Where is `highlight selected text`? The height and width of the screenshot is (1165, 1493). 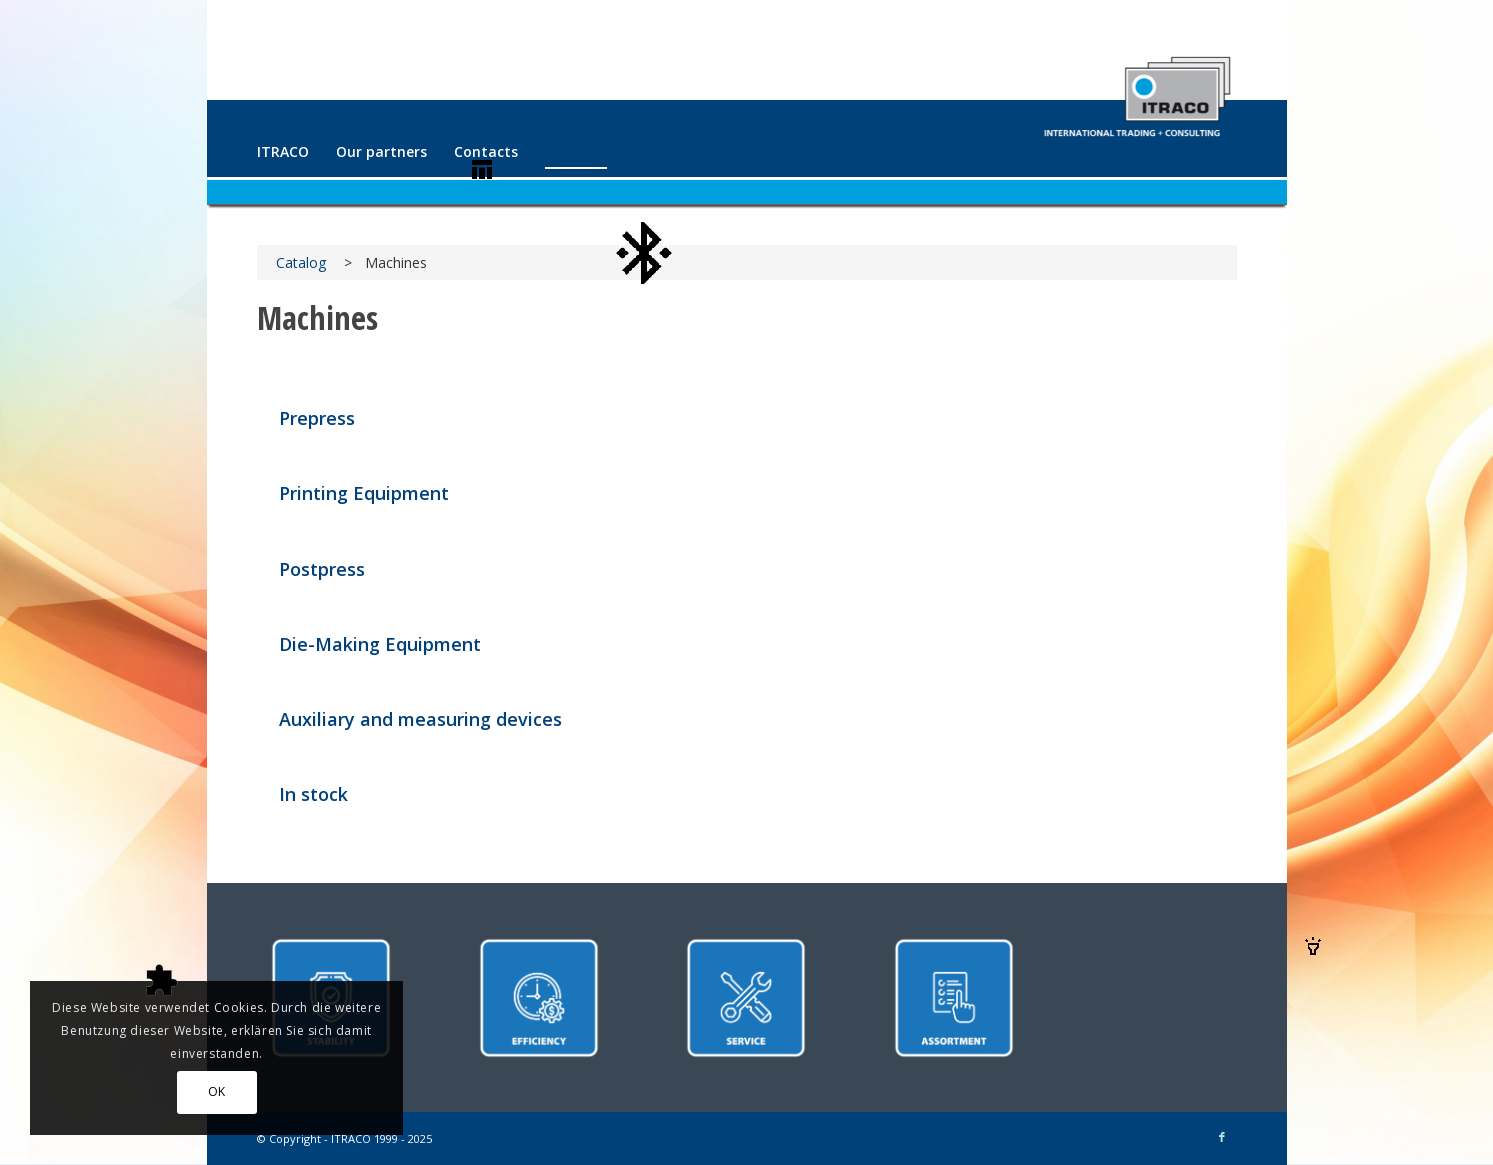
highlight selected text is located at coordinates (1313, 946).